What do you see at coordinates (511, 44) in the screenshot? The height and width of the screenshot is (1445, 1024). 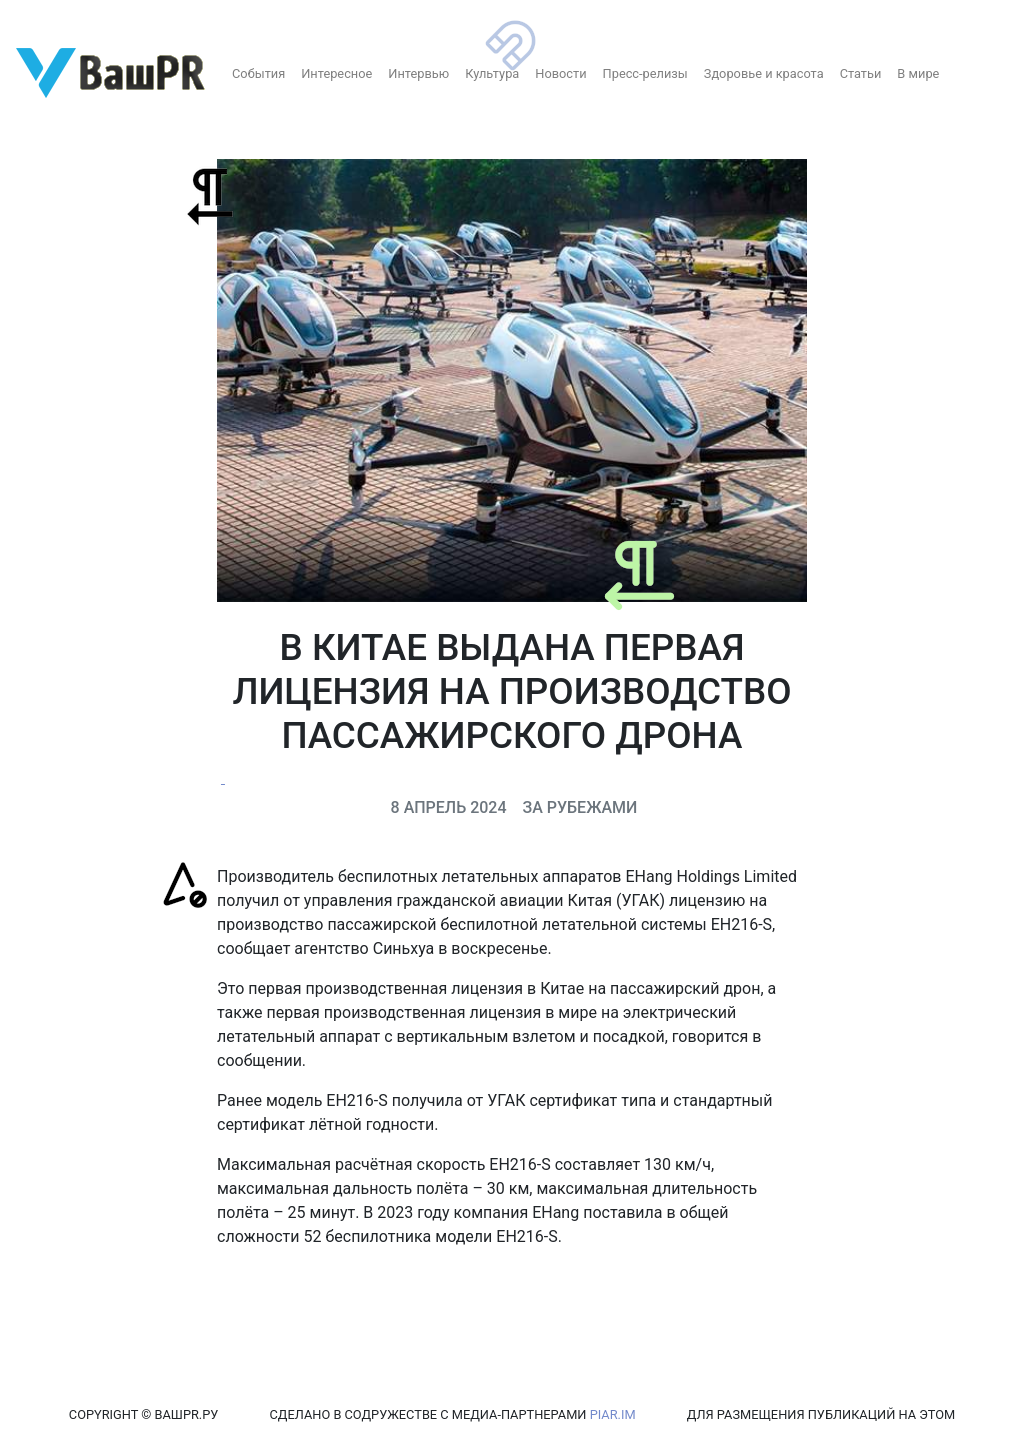 I see `activate magnetic snap or alignment` at bounding box center [511, 44].